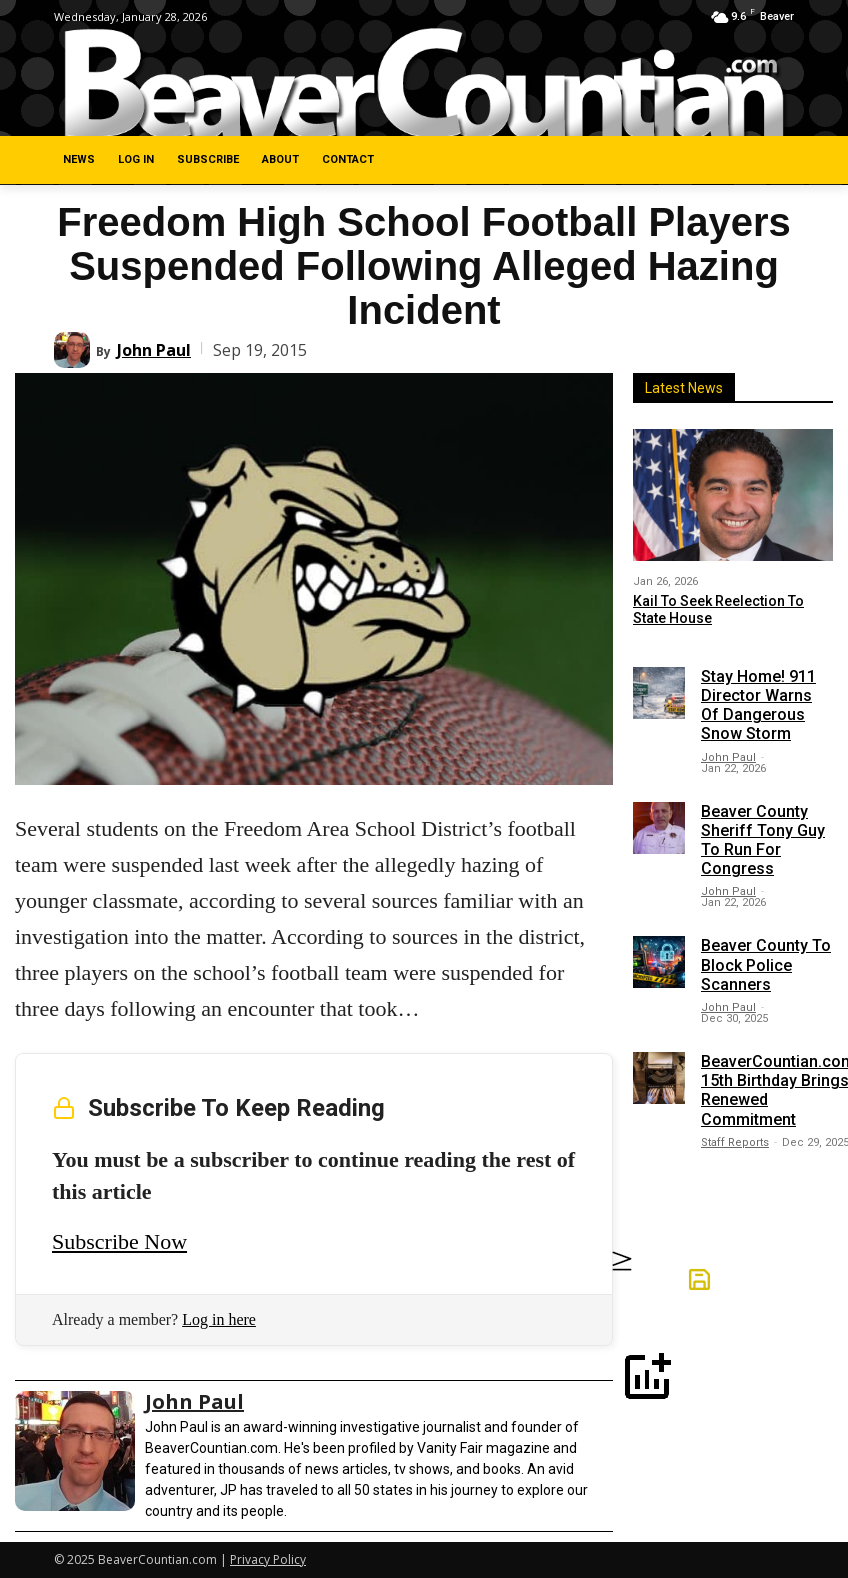 The height and width of the screenshot is (1578, 848). I want to click on save current file or document, so click(699, 1279).